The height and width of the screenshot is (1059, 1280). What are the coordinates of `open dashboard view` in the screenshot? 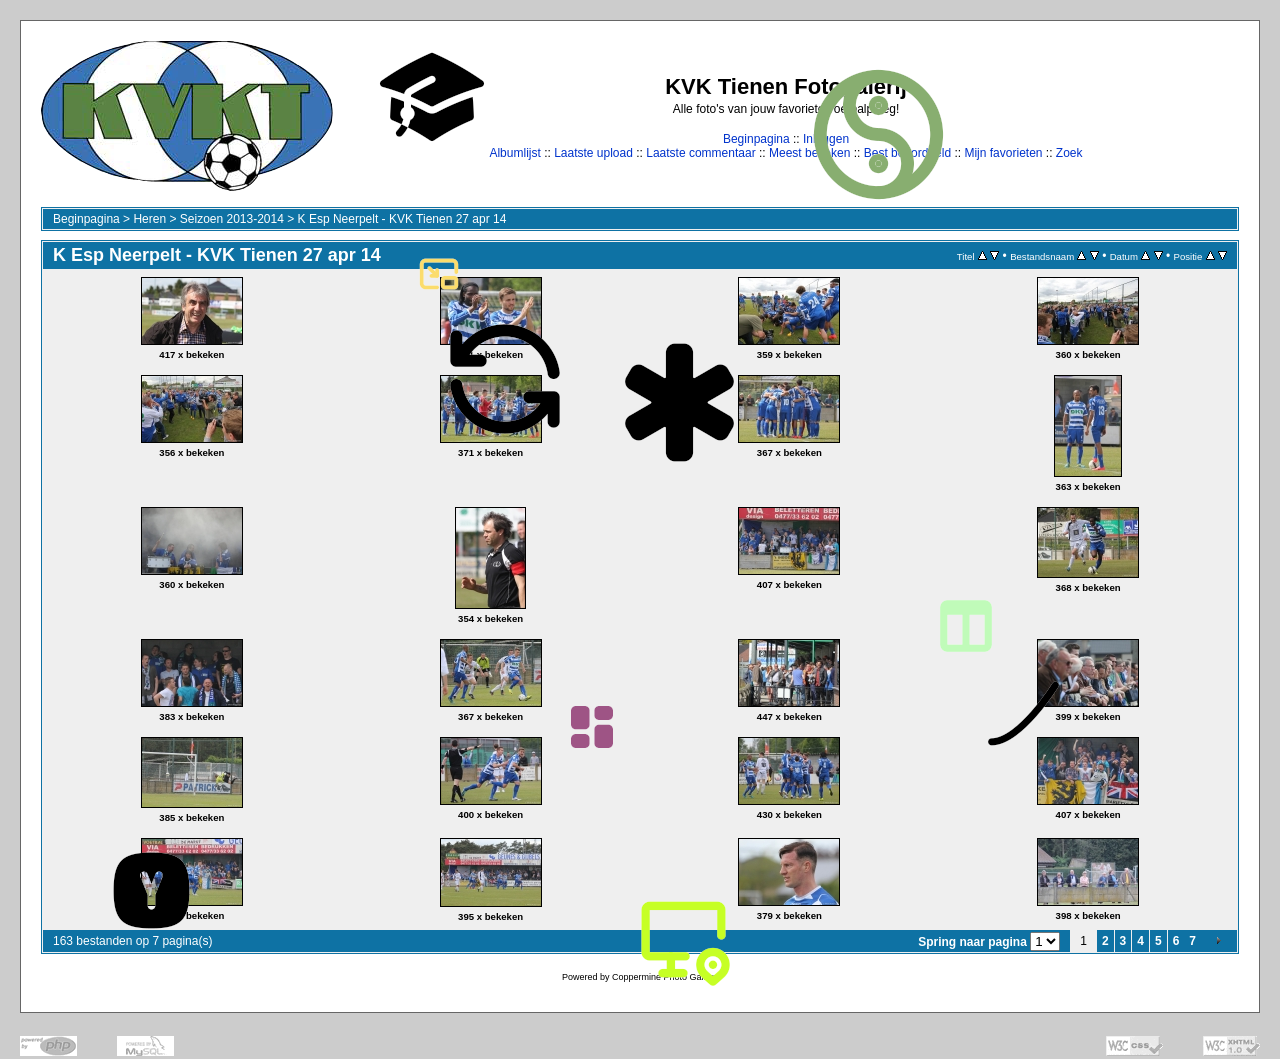 It's located at (592, 727).